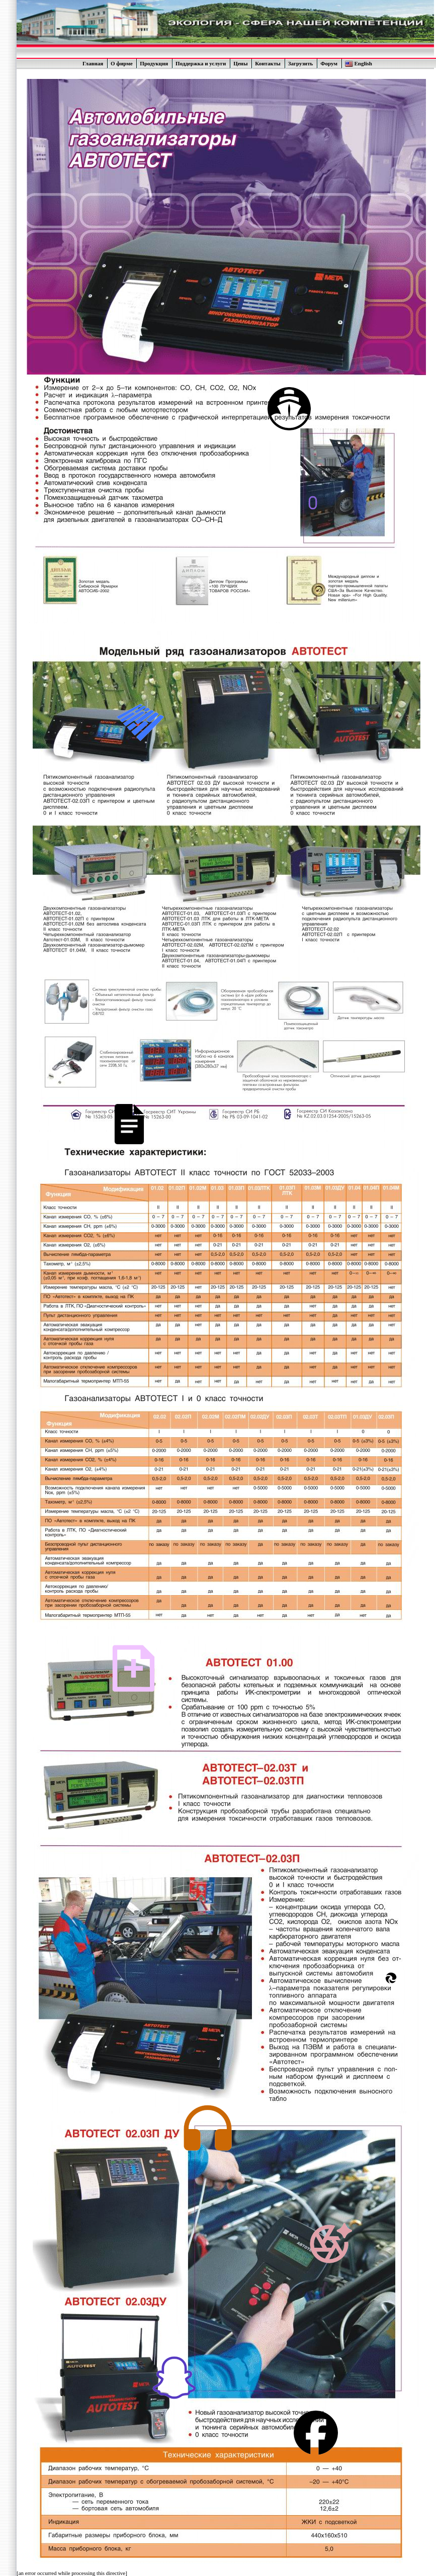 This screenshot has width=436, height=2576. Describe the element at coordinates (208, 2129) in the screenshot. I see `access audio or music playback` at that location.